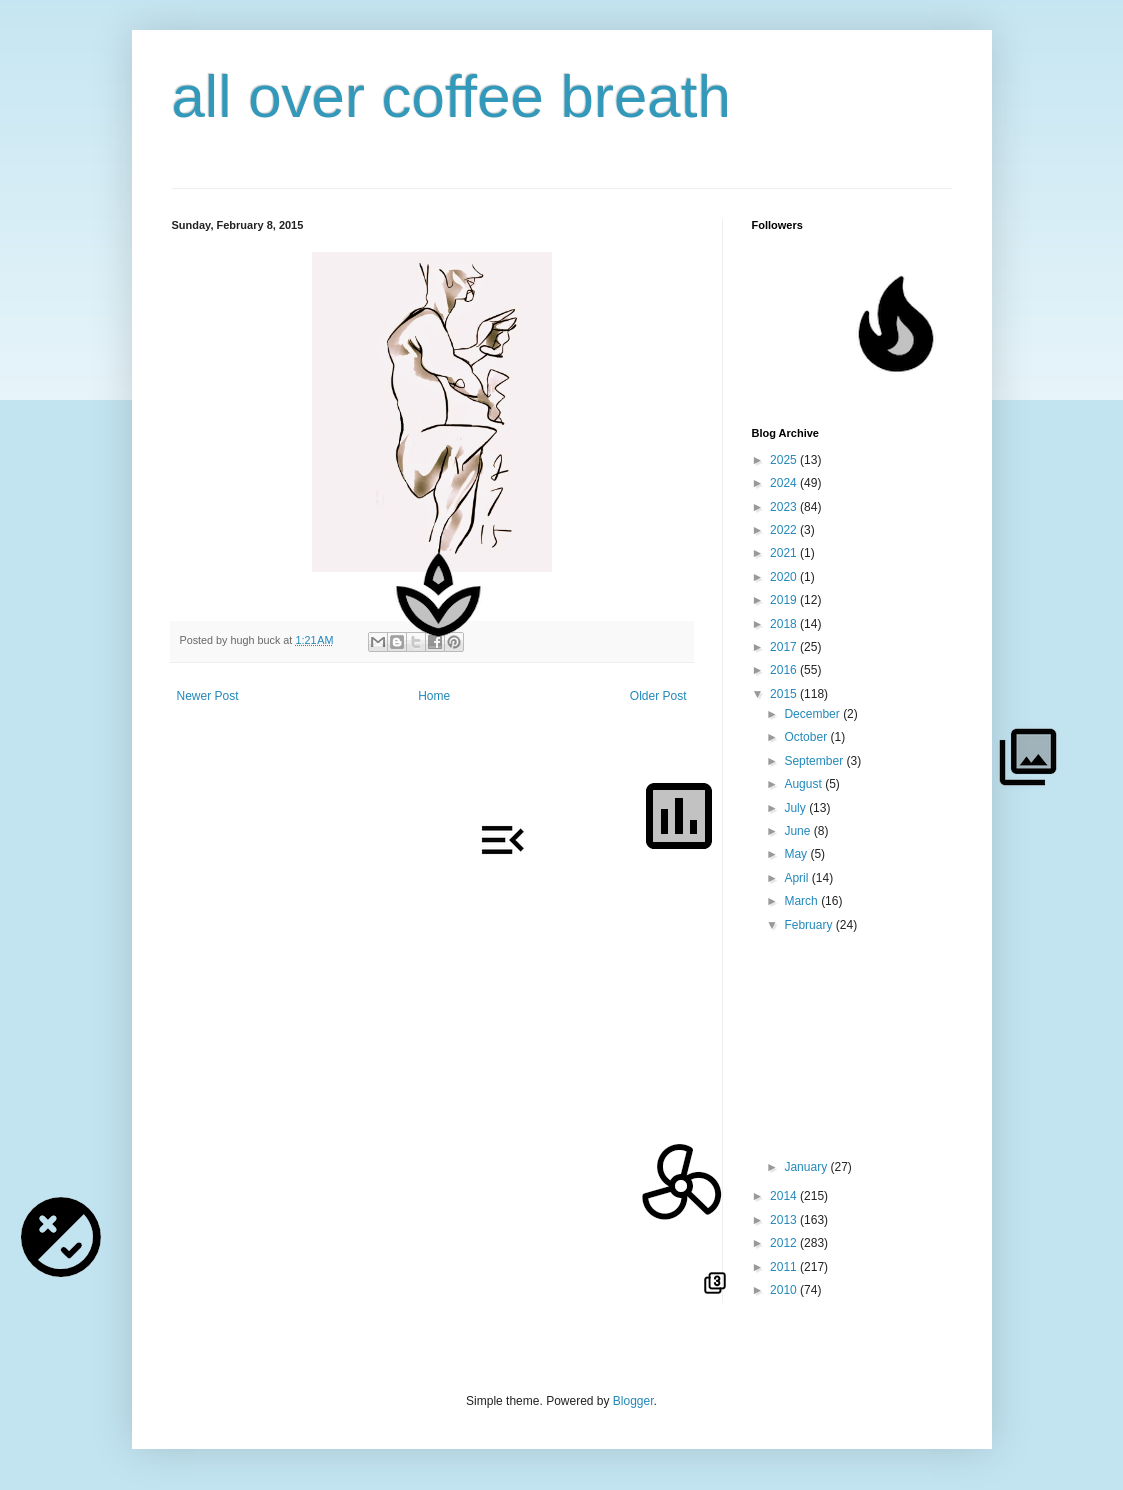 The height and width of the screenshot is (1490, 1123). I want to click on view analytics and reports, so click(679, 816).